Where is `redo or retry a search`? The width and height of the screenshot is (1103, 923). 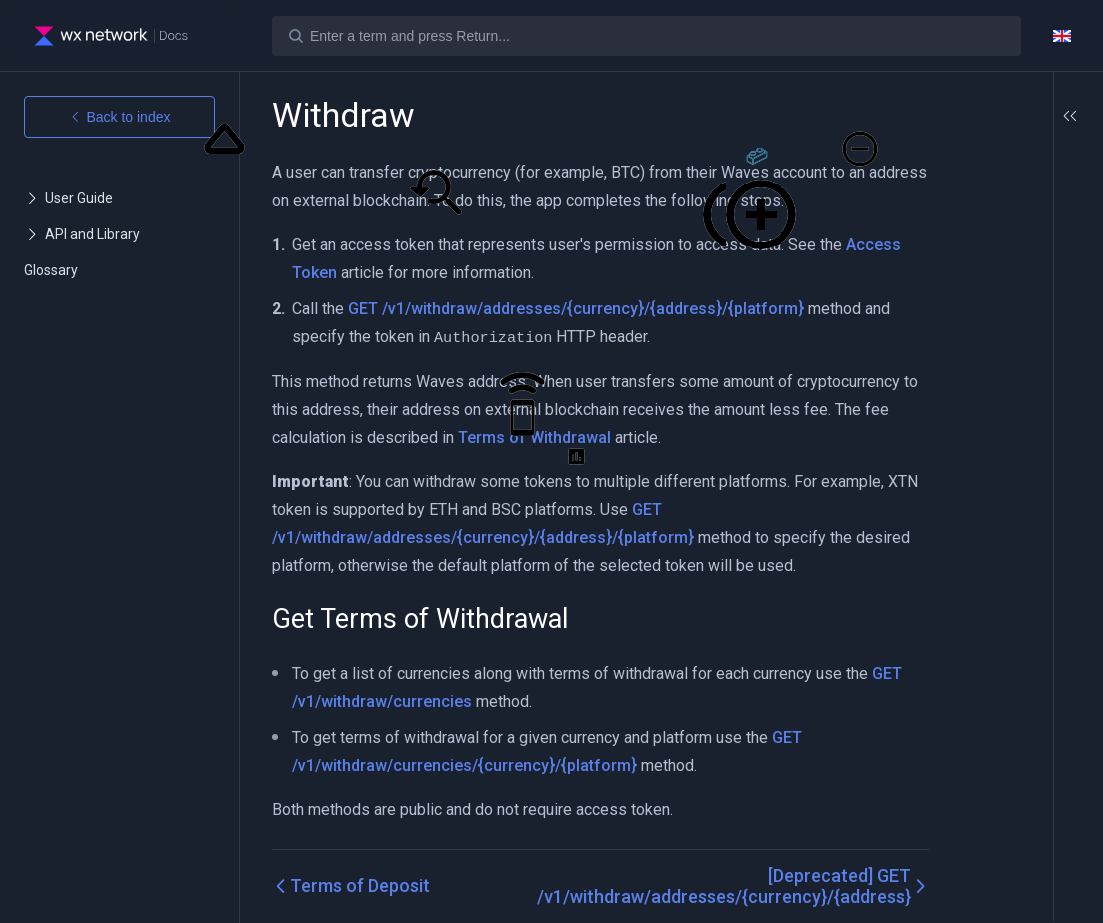
redo or retry a search is located at coordinates (436, 193).